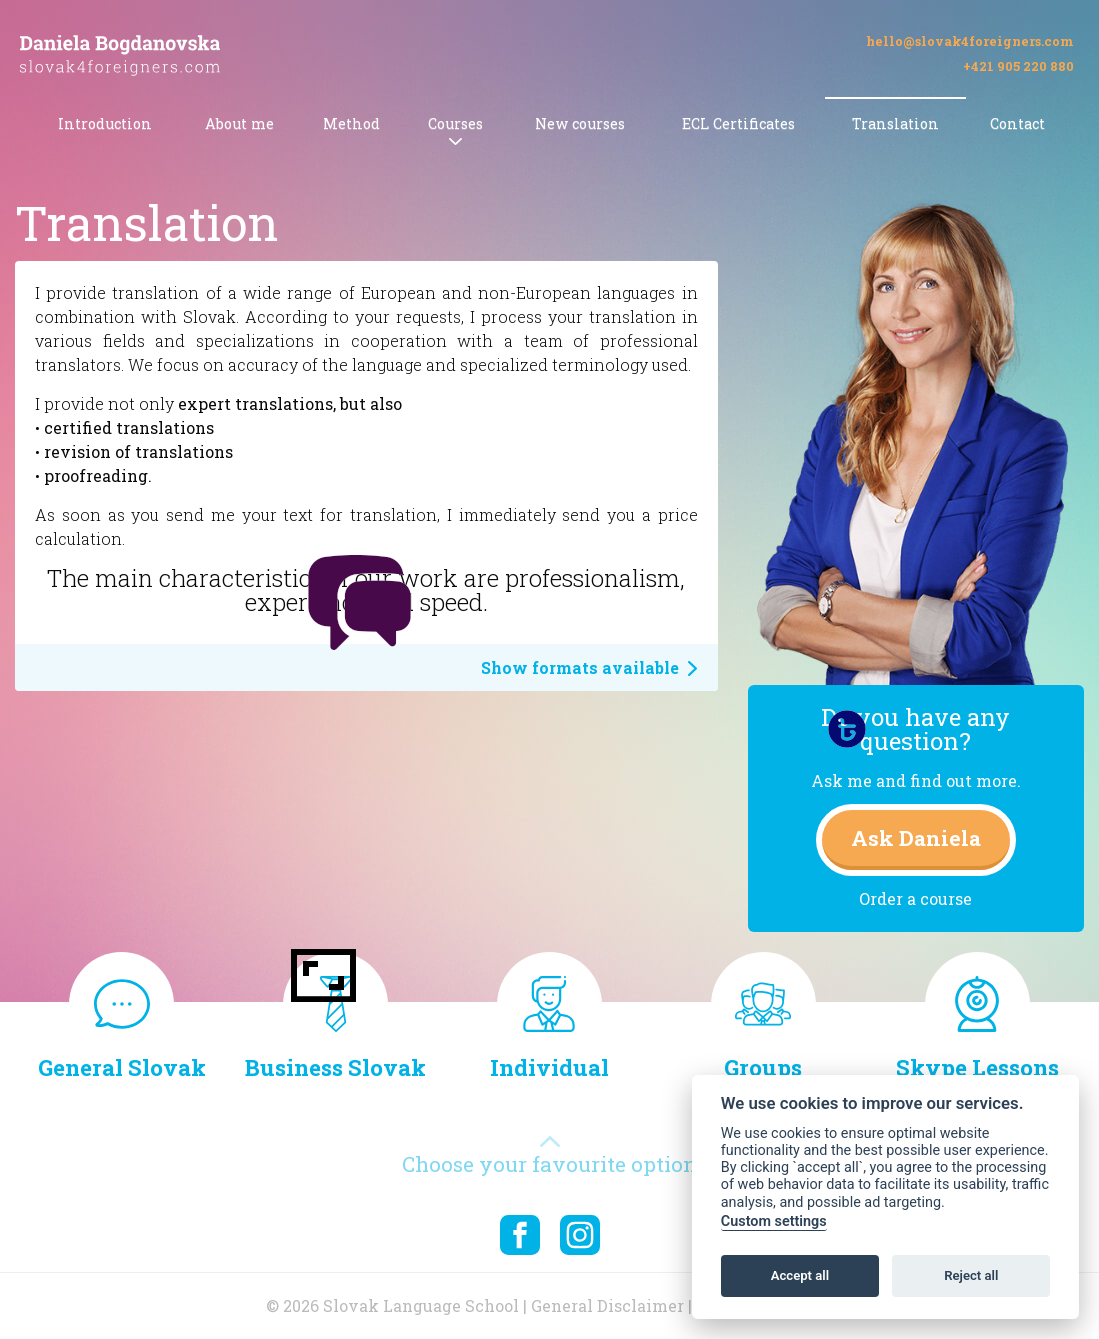 This screenshot has height=1339, width=1099. Describe the element at coordinates (847, 729) in the screenshot. I see `indicates bangladeshi taka currency` at that location.